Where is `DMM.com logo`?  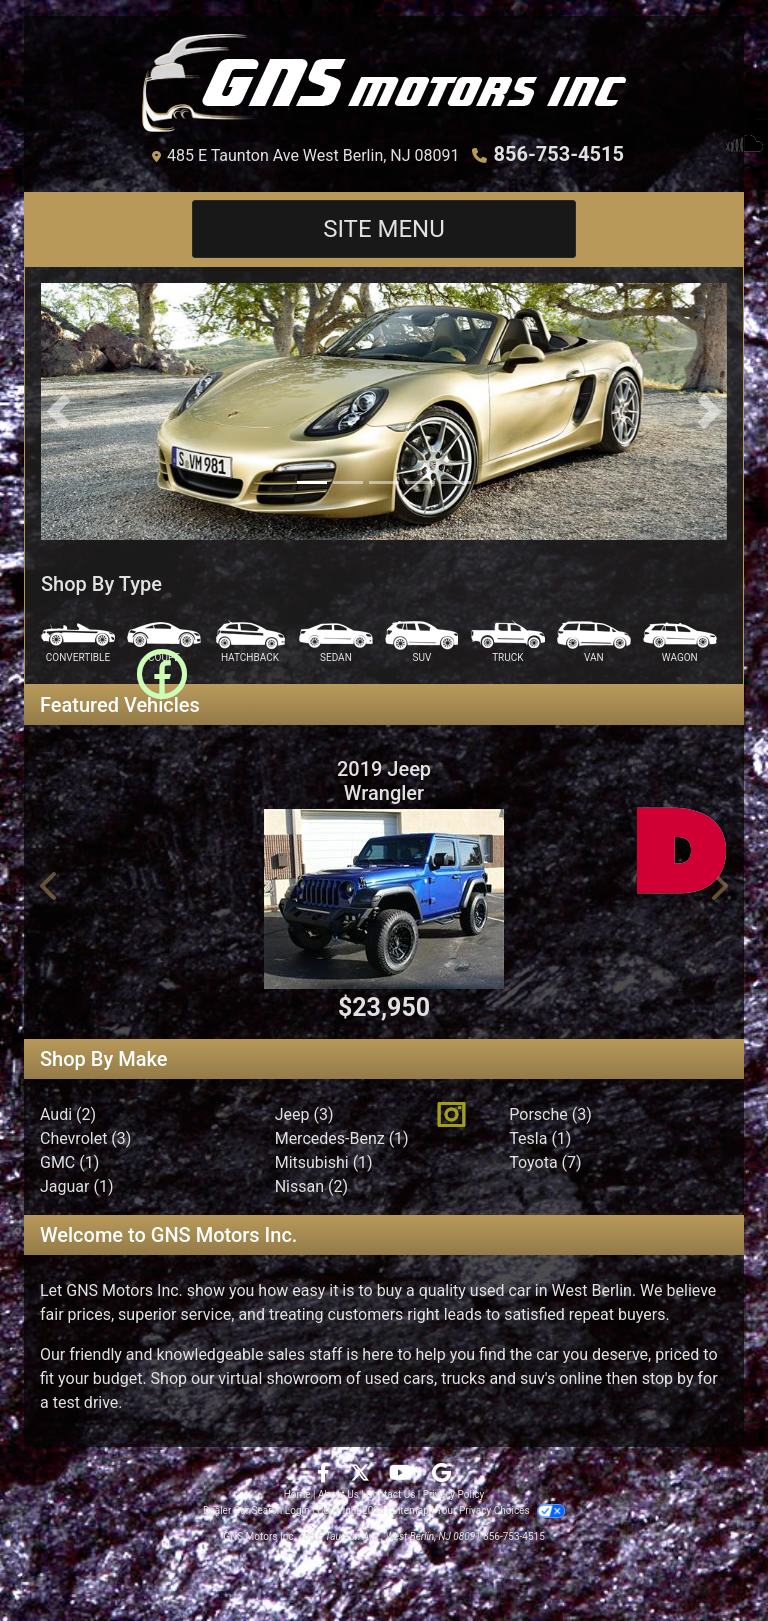
DMM.com logo is located at coordinates (681, 850).